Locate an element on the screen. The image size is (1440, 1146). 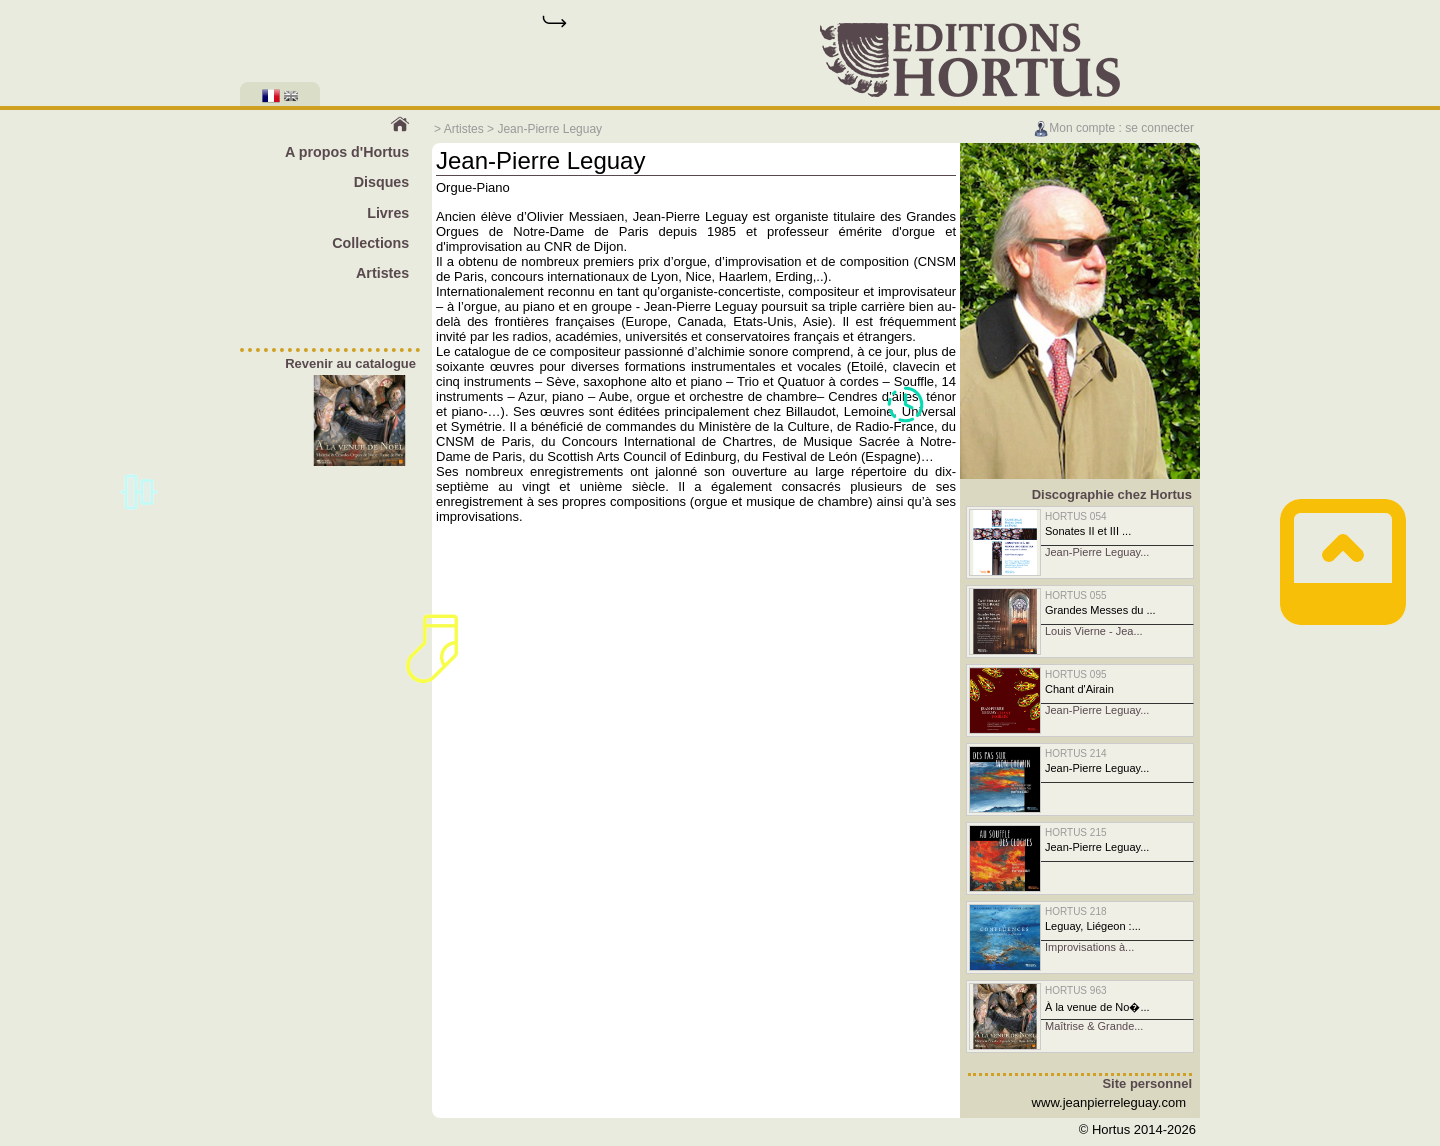
indicates expiring or temporary content is located at coordinates (905, 404).